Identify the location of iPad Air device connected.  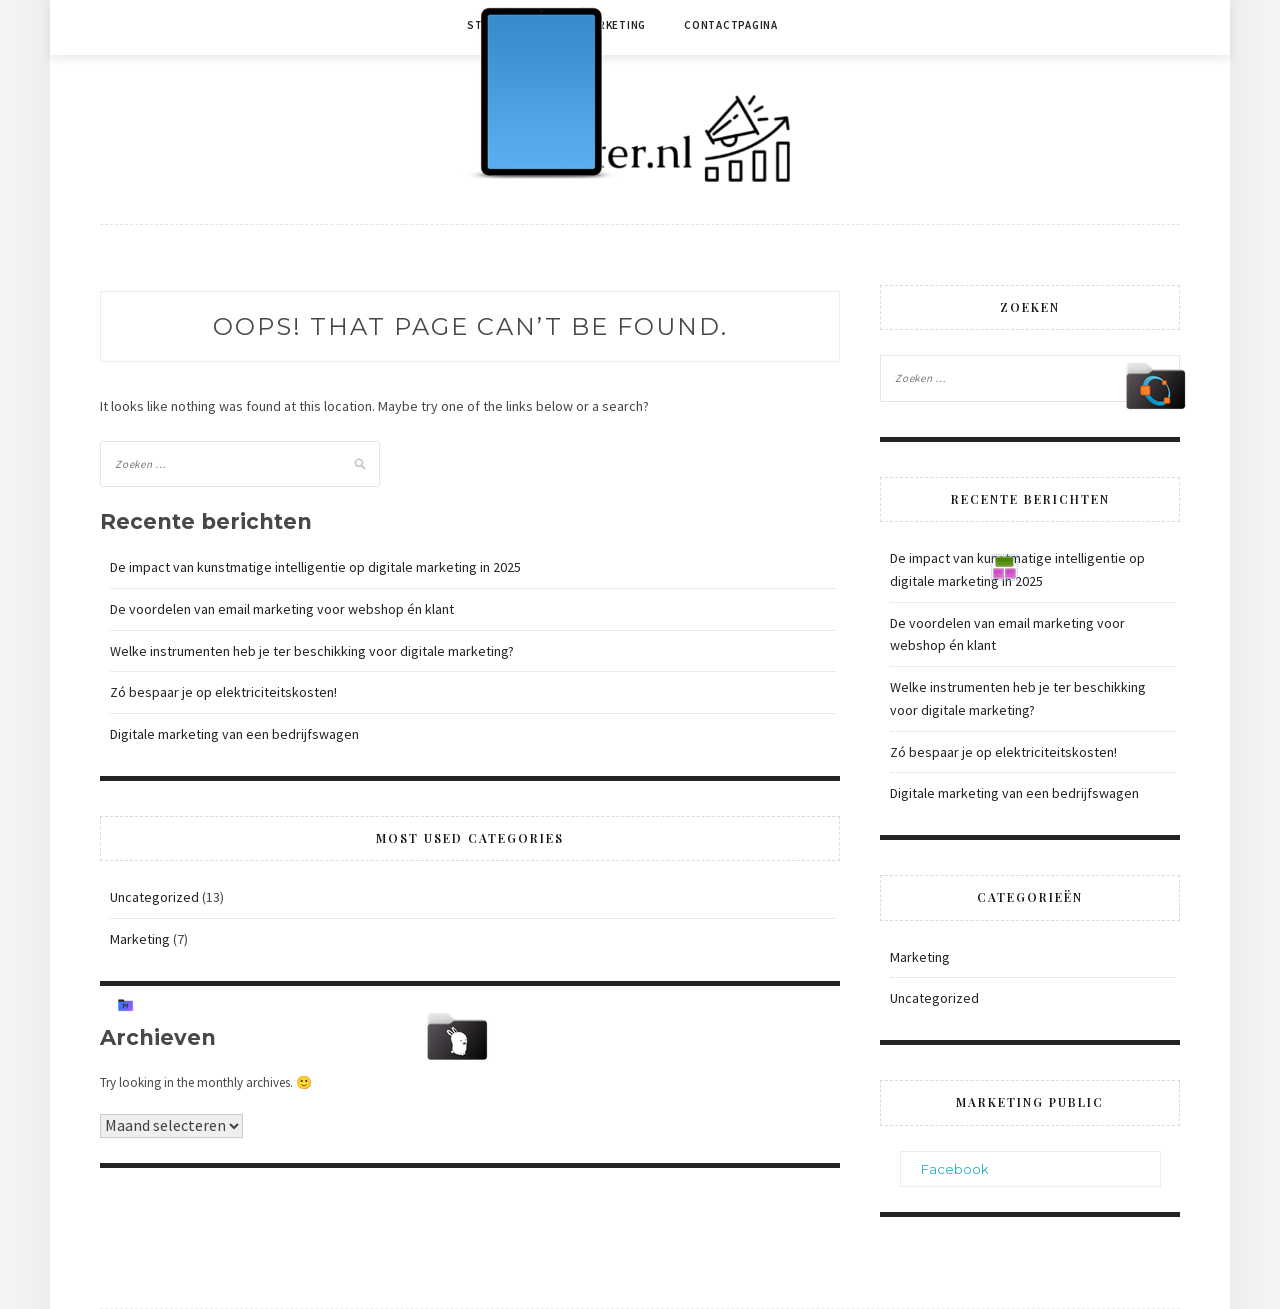
(541, 93).